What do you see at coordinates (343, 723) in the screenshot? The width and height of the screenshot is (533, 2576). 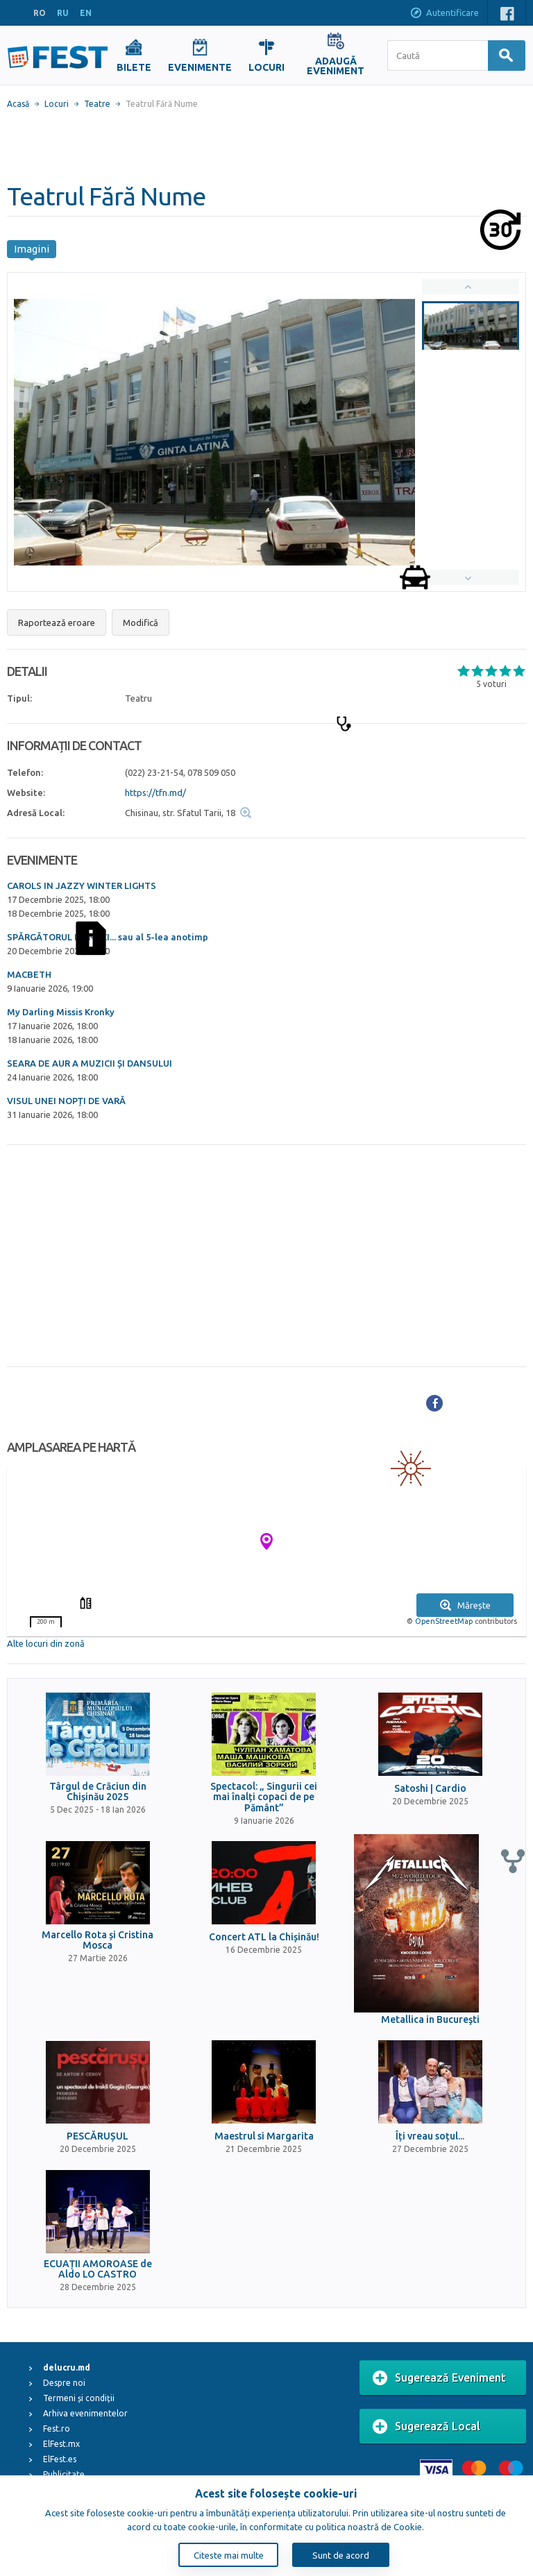 I see `access health or medical features` at bounding box center [343, 723].